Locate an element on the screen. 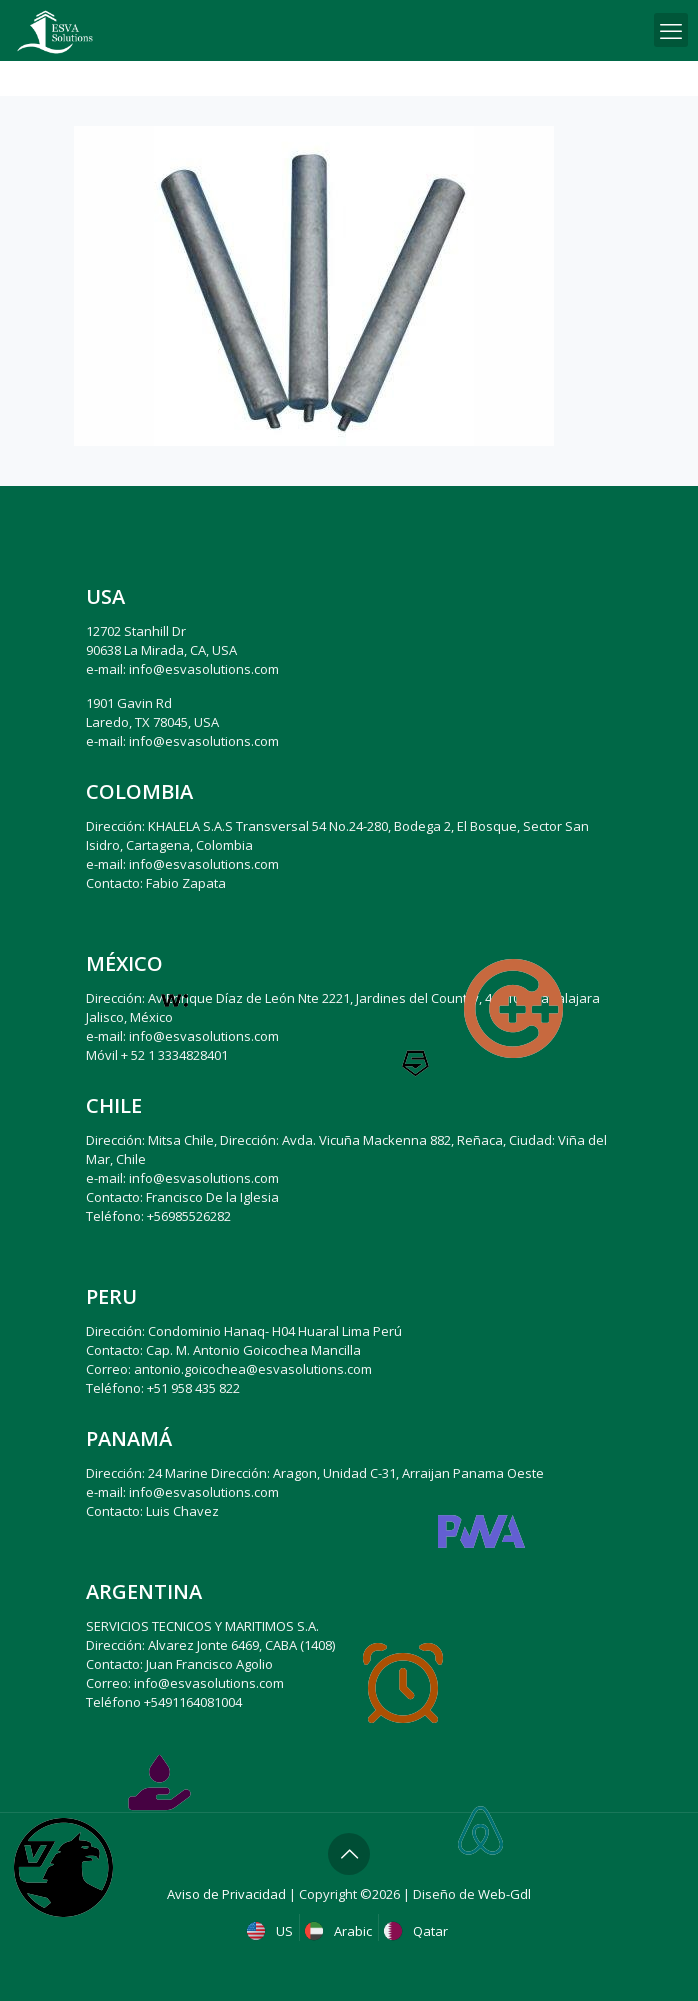 This screenshot has height=2001, width=698. access water conservation settings is located at coordinates (159, 1782).